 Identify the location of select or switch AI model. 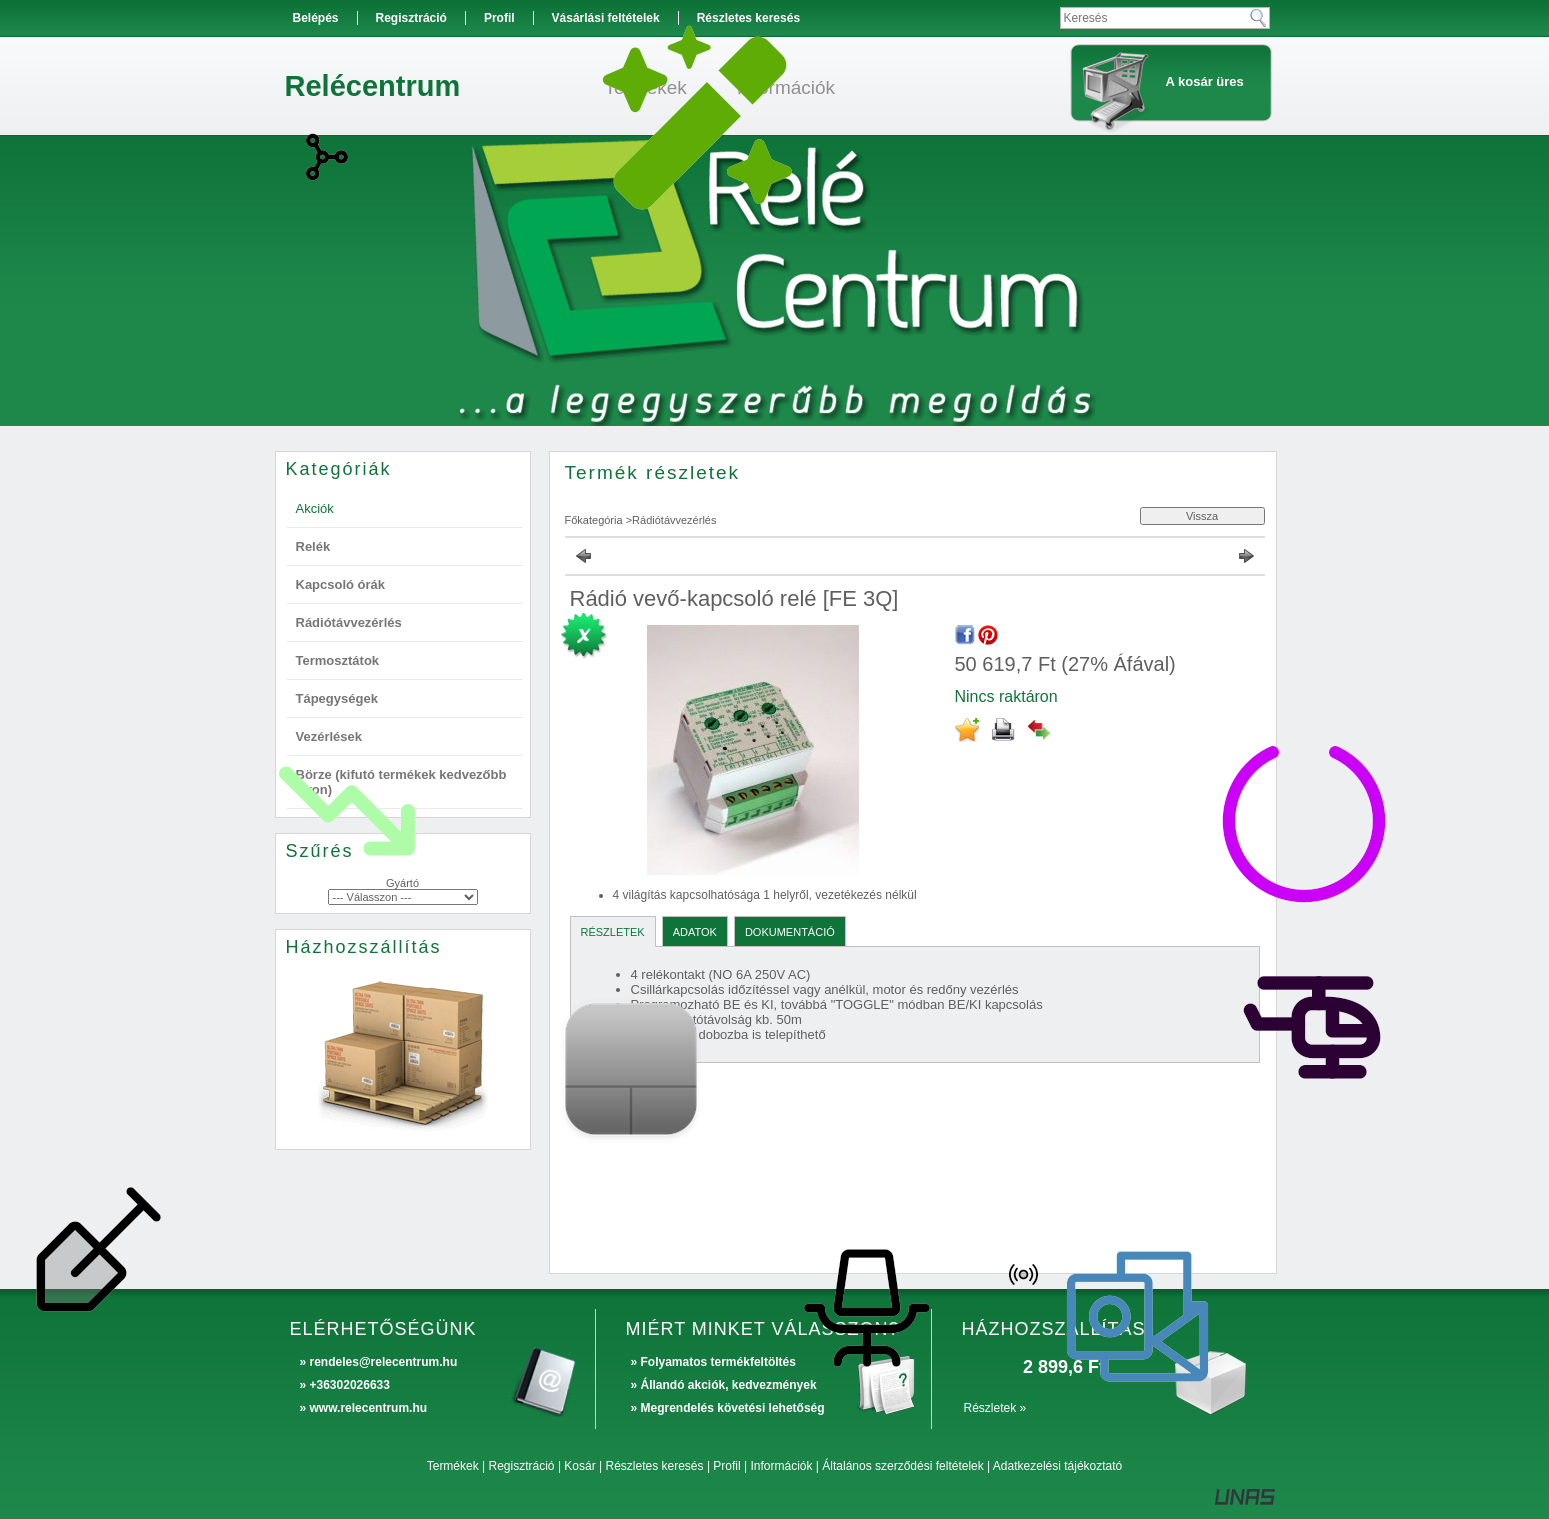
(327, 157).